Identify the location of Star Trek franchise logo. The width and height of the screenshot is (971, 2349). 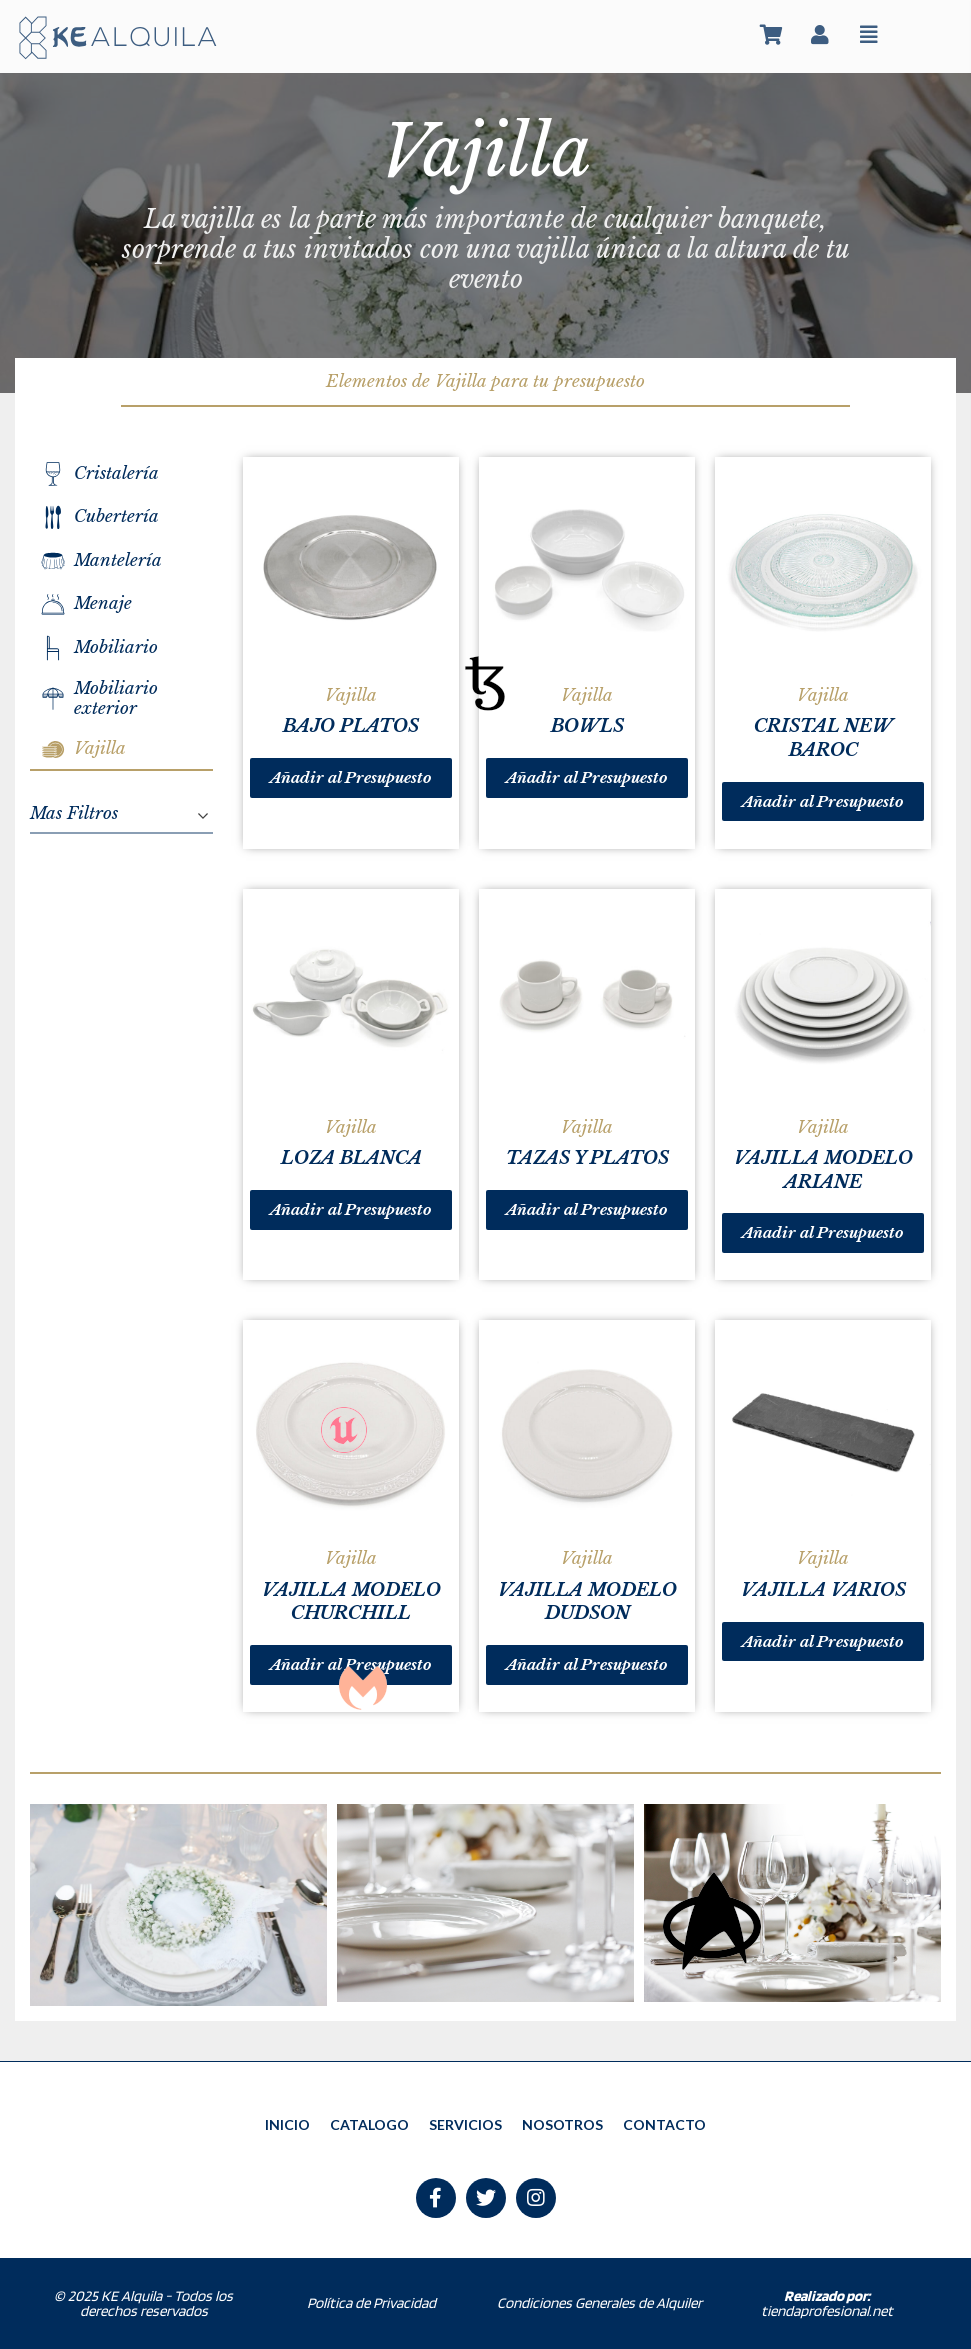
(712, 1921).